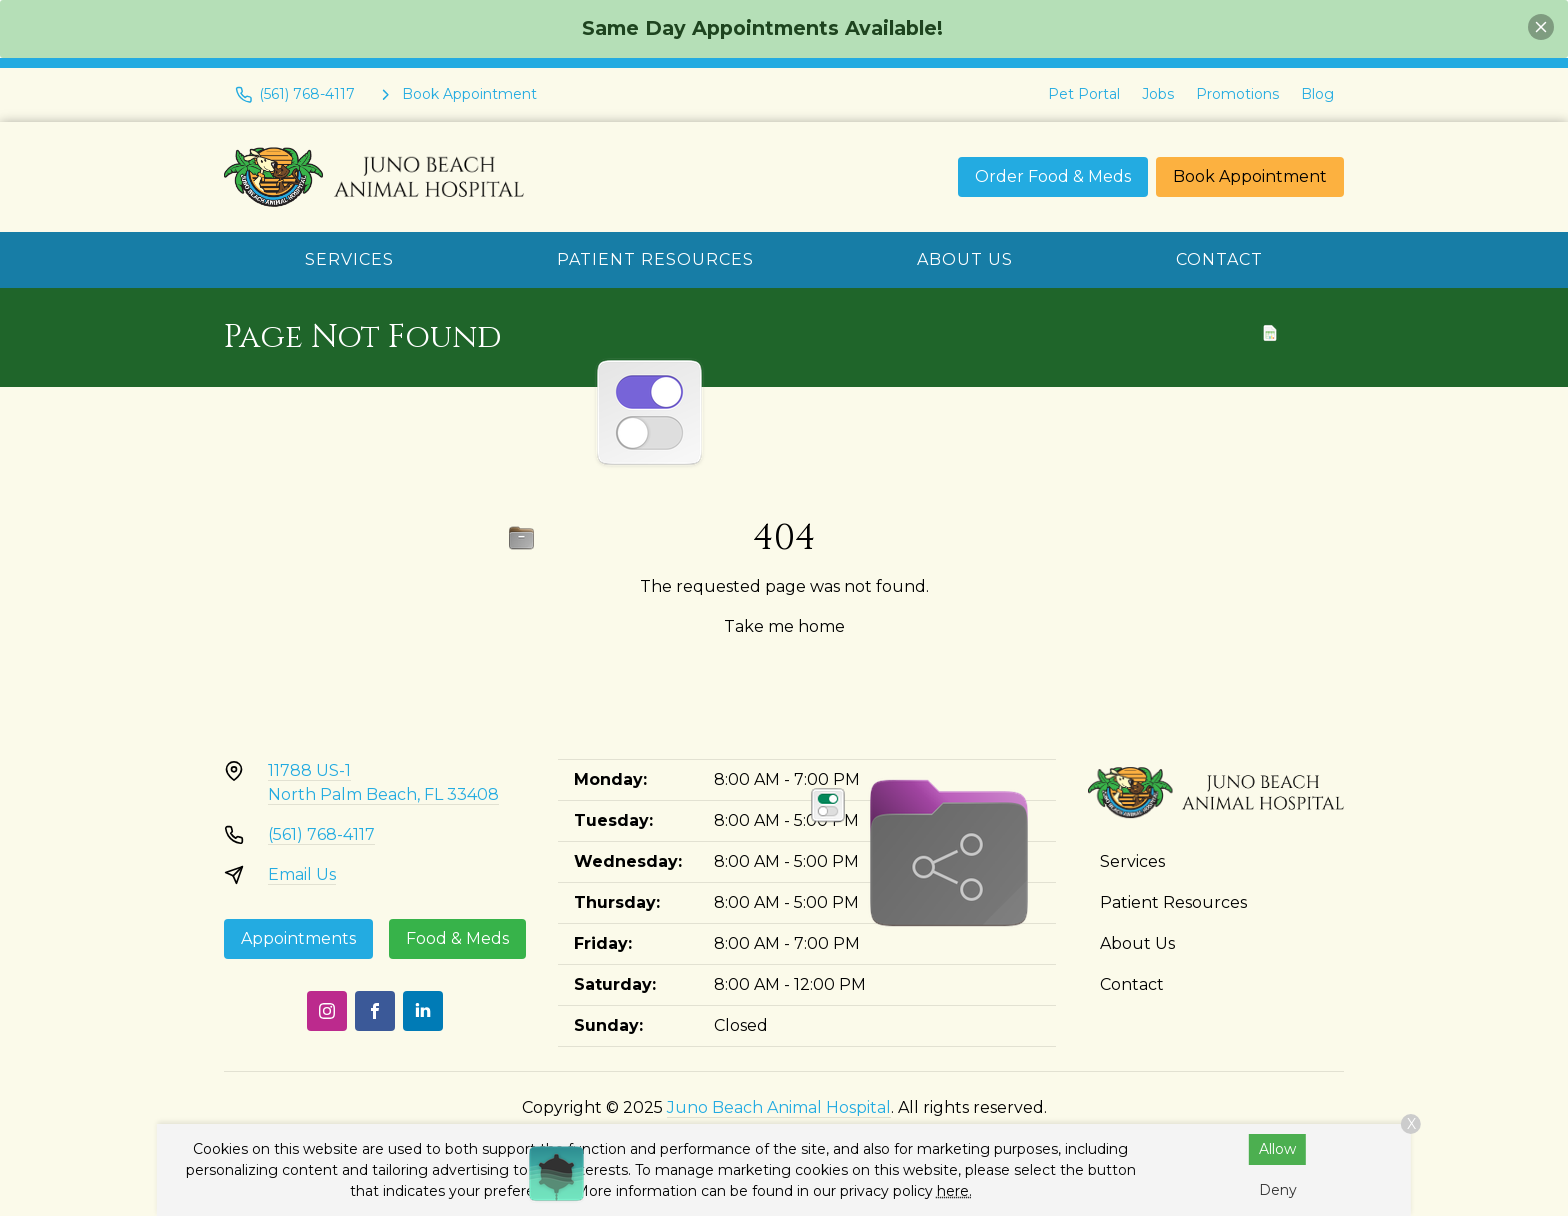  Describe the element at coordinates (649, 412) in the screenshot. I see `open gnome tweaks application` at that location.